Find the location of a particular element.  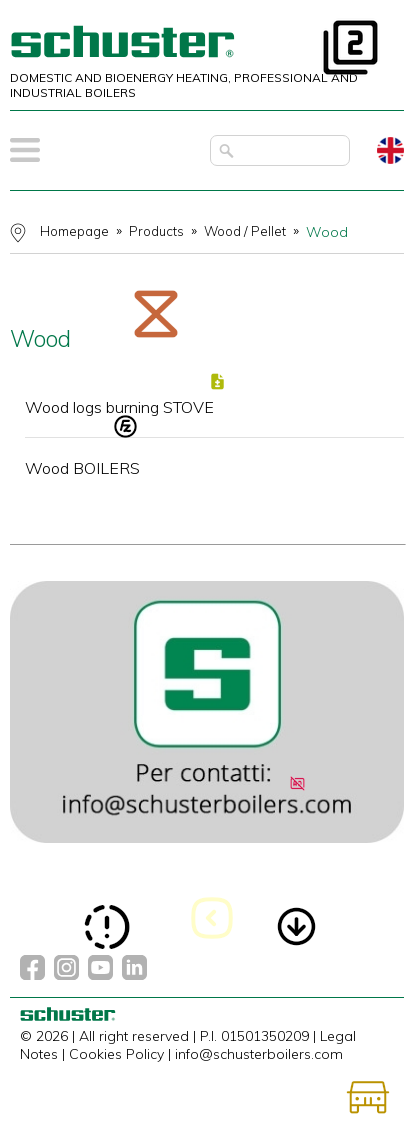

go back to the previous screen is located at coordinates (212, 918).